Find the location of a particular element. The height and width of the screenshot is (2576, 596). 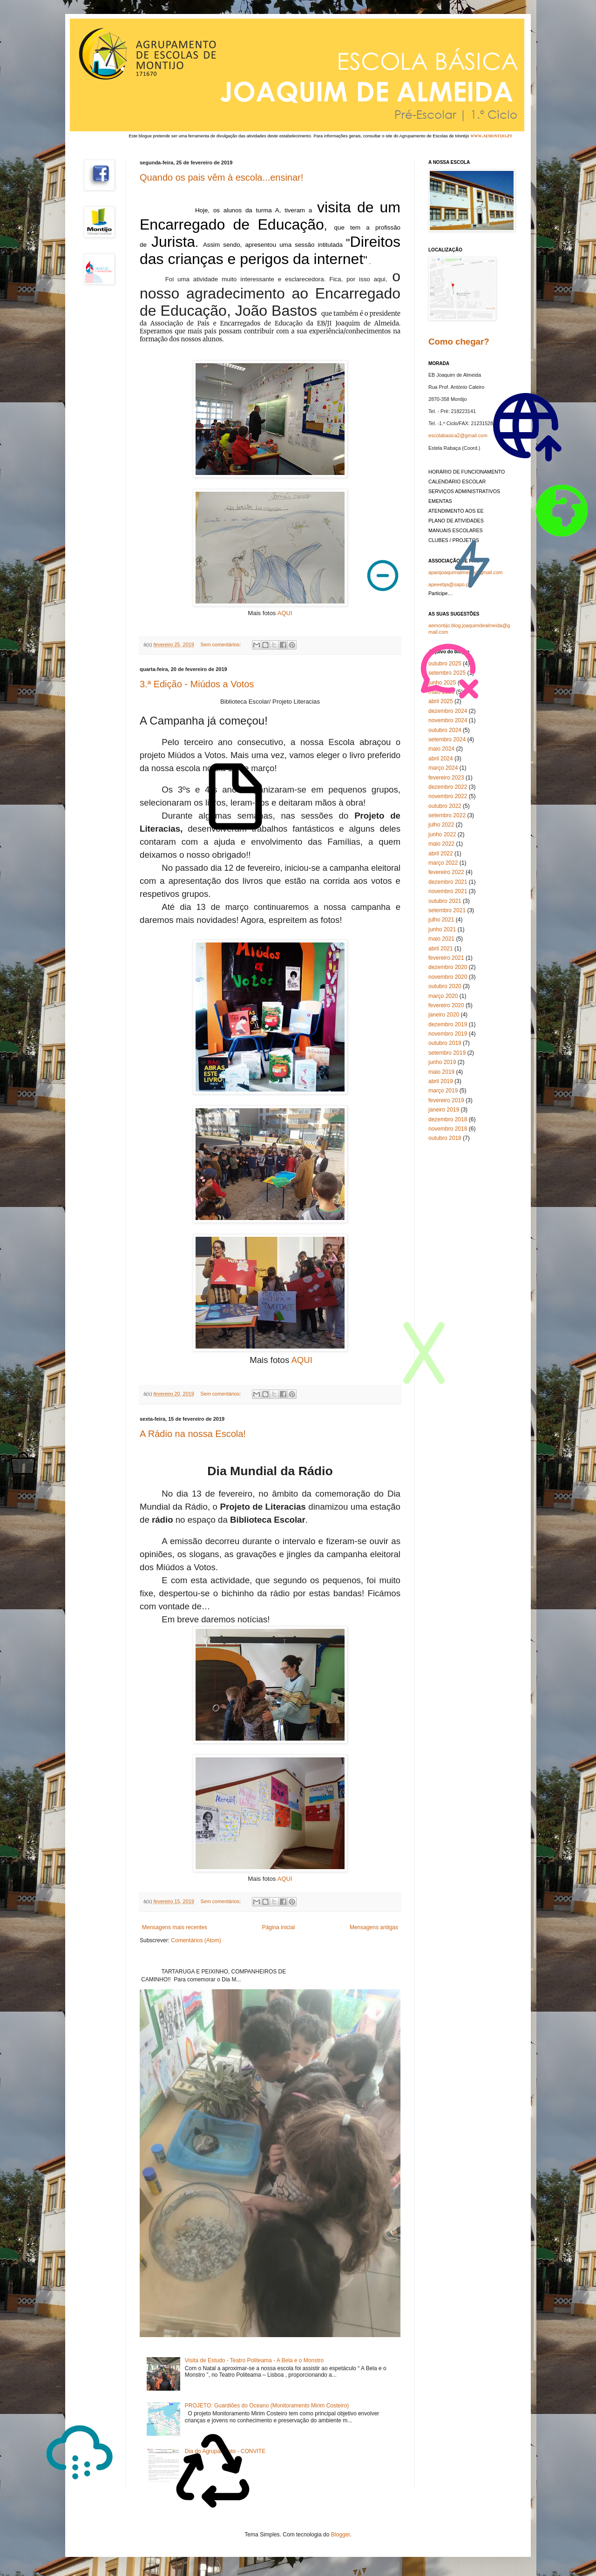

remove an item from a list or collection is located at coordinates (383, 576).